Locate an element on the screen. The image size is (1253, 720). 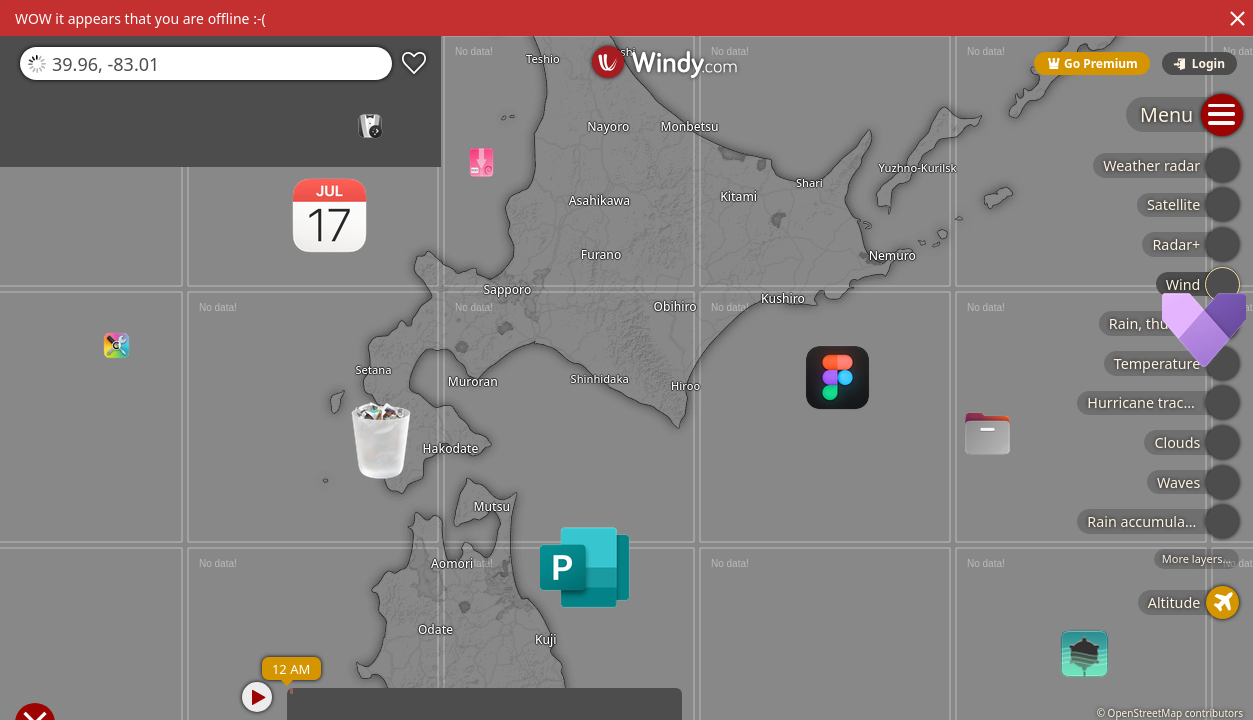
open Microsoft Kaizala service app is located at coordinates (1204, 330).